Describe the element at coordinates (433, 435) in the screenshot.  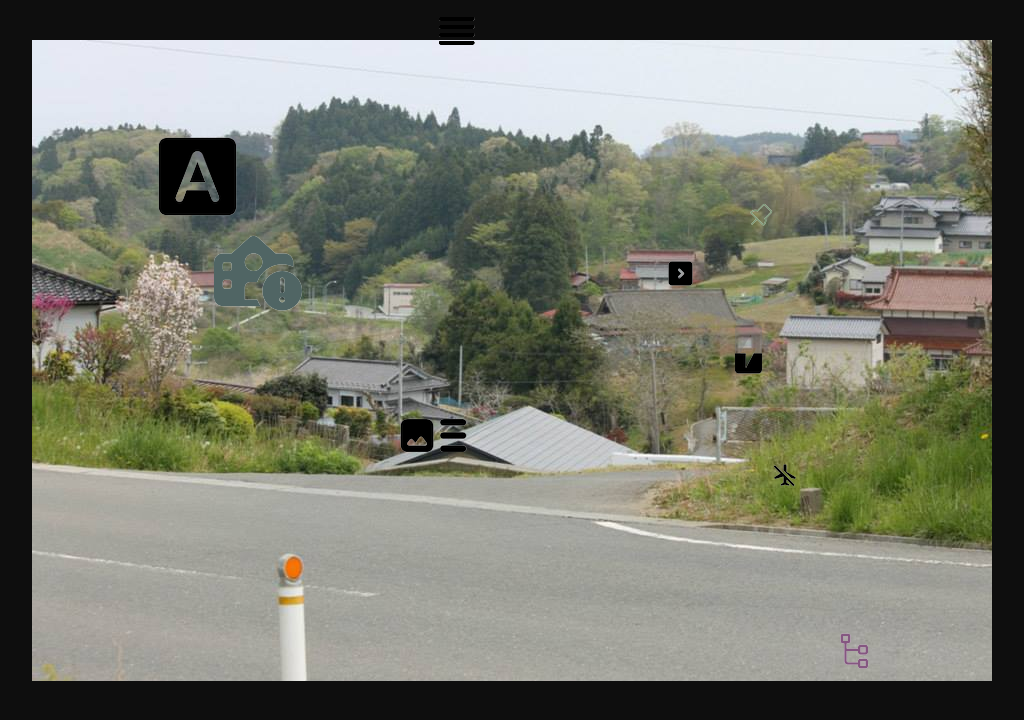
I see `view media with text description` at that location.